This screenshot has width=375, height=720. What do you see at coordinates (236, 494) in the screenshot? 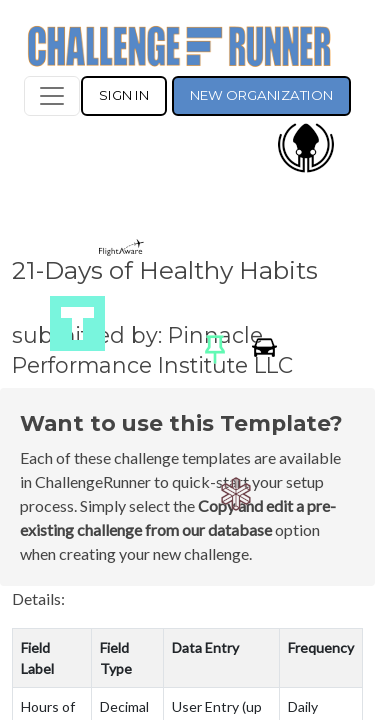
I see `matternet company logo` at bounding box center [236, 494].